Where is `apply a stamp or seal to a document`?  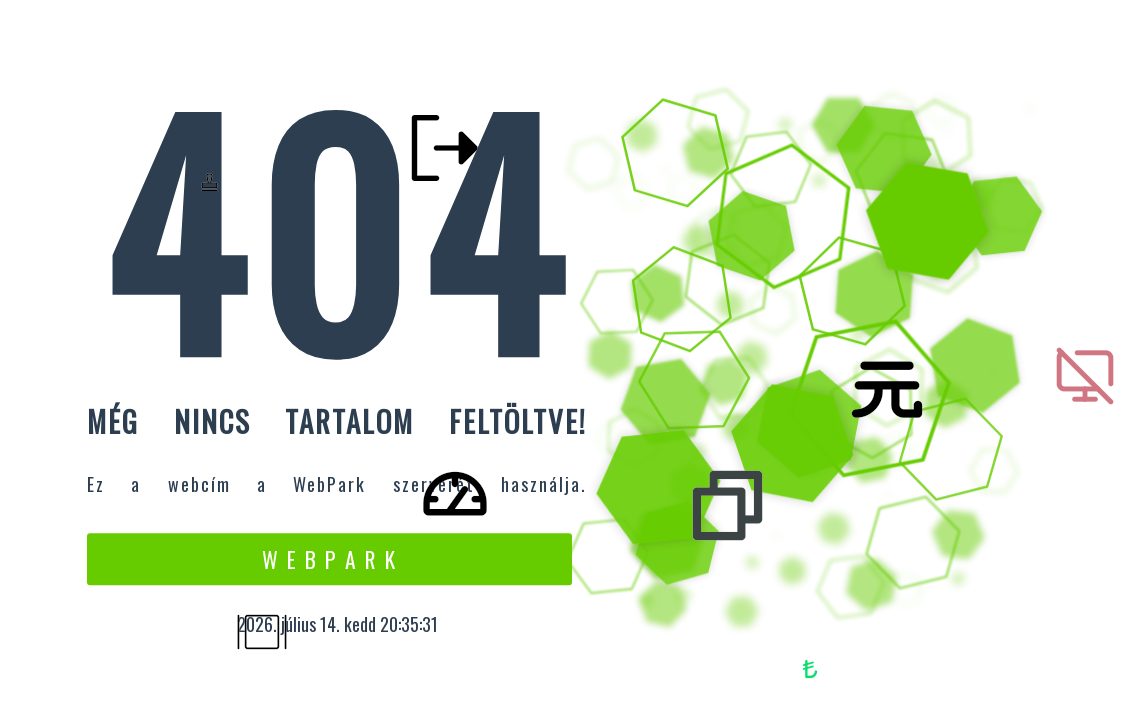
apply a stamp or seal to a document is located at coordinates (209, 182).